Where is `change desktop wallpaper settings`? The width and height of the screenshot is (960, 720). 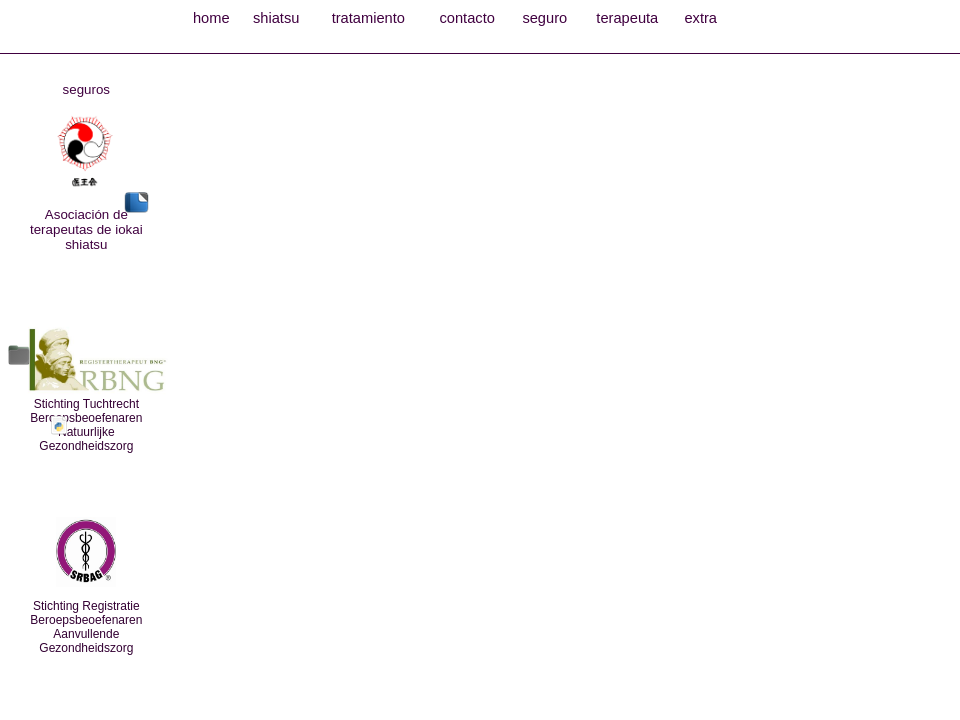 change desktop wallpaper settings is located at coordinates (136, 201).